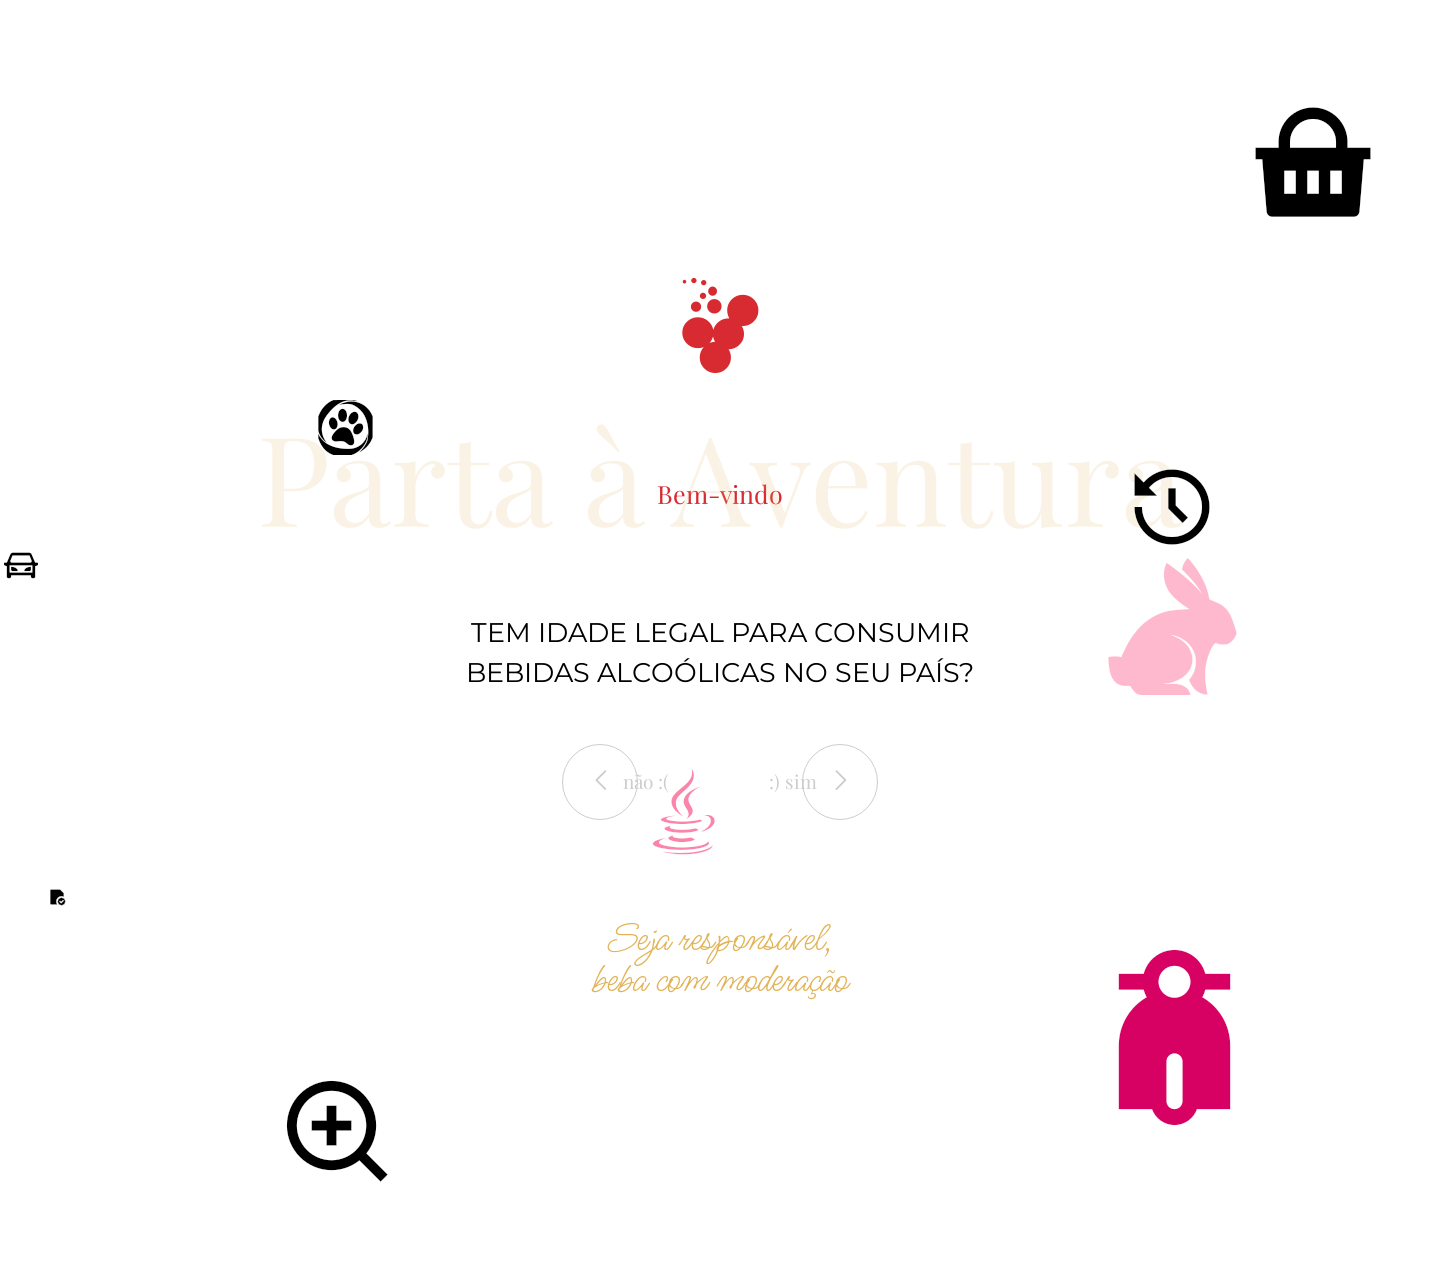 The image size is (1440, 1279). What do you see at coordinates (1313, 165) in the screenshot?
I see `view your shopping basket` at bounding box center [1313, 165].